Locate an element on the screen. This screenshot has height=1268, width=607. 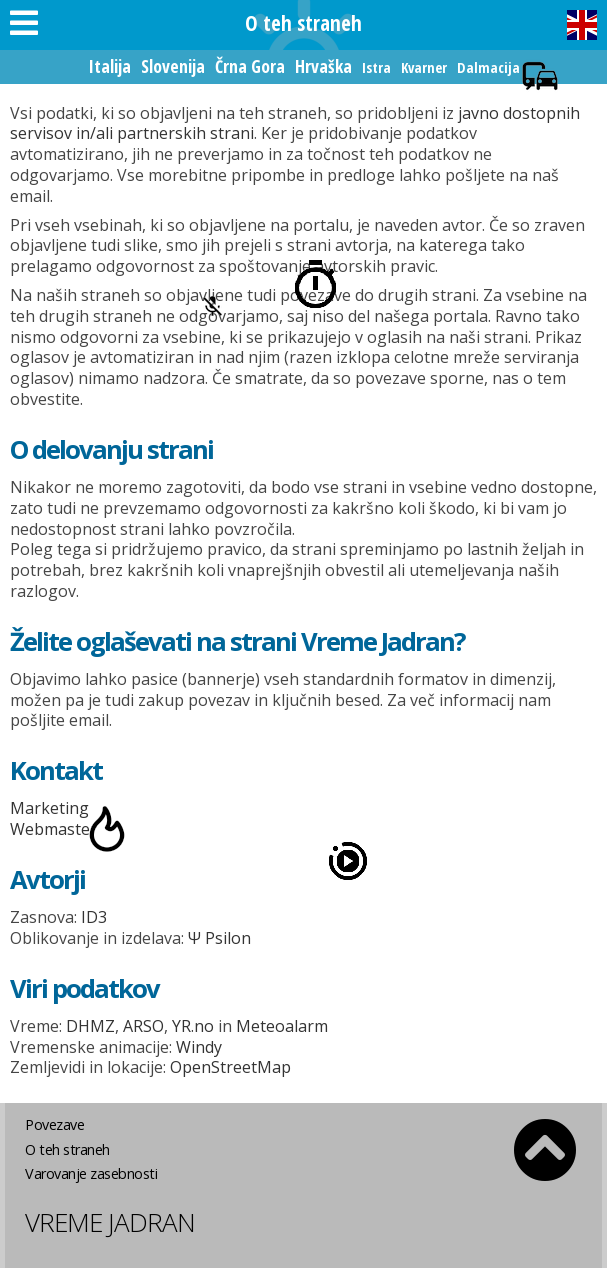
set a countdown timer is located at coordinates (315, 285).